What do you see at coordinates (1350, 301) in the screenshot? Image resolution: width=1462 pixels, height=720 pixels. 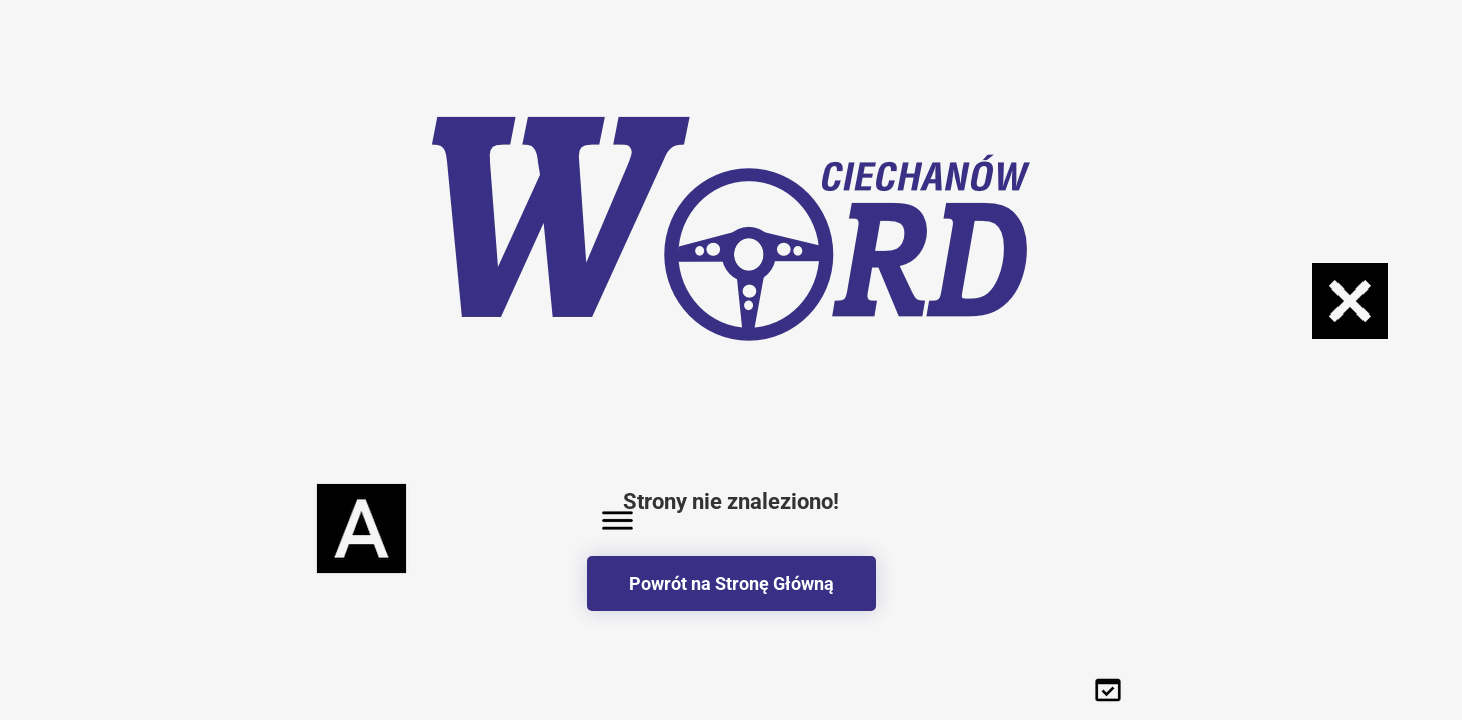 I see `close or dismiss a dialog` at bounding box center [1350, 301].